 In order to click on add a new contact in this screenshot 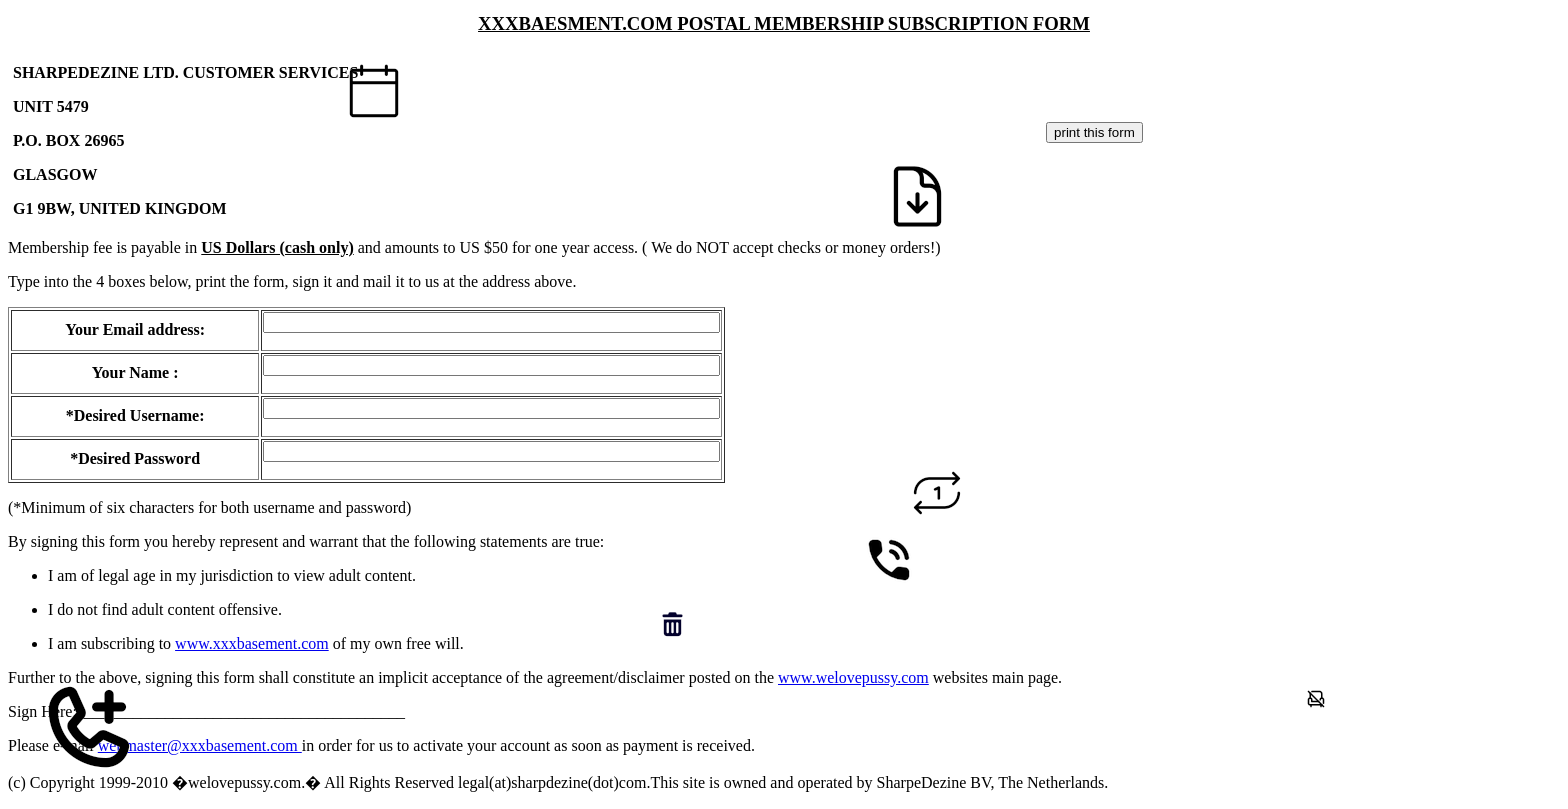, I will do `click(90, 725)`.